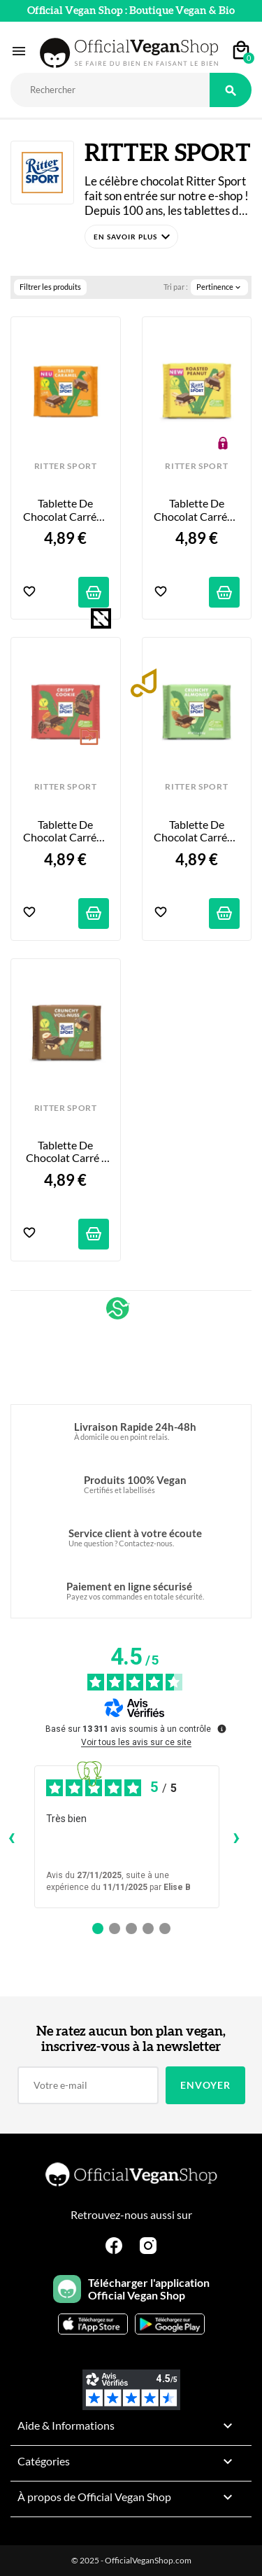 Image resolution: width=262 pixels, height=2576 pixels. Describe the element at coordinates (223, 443) in the screenshot. I see `open private internet access vpn app` at that location.